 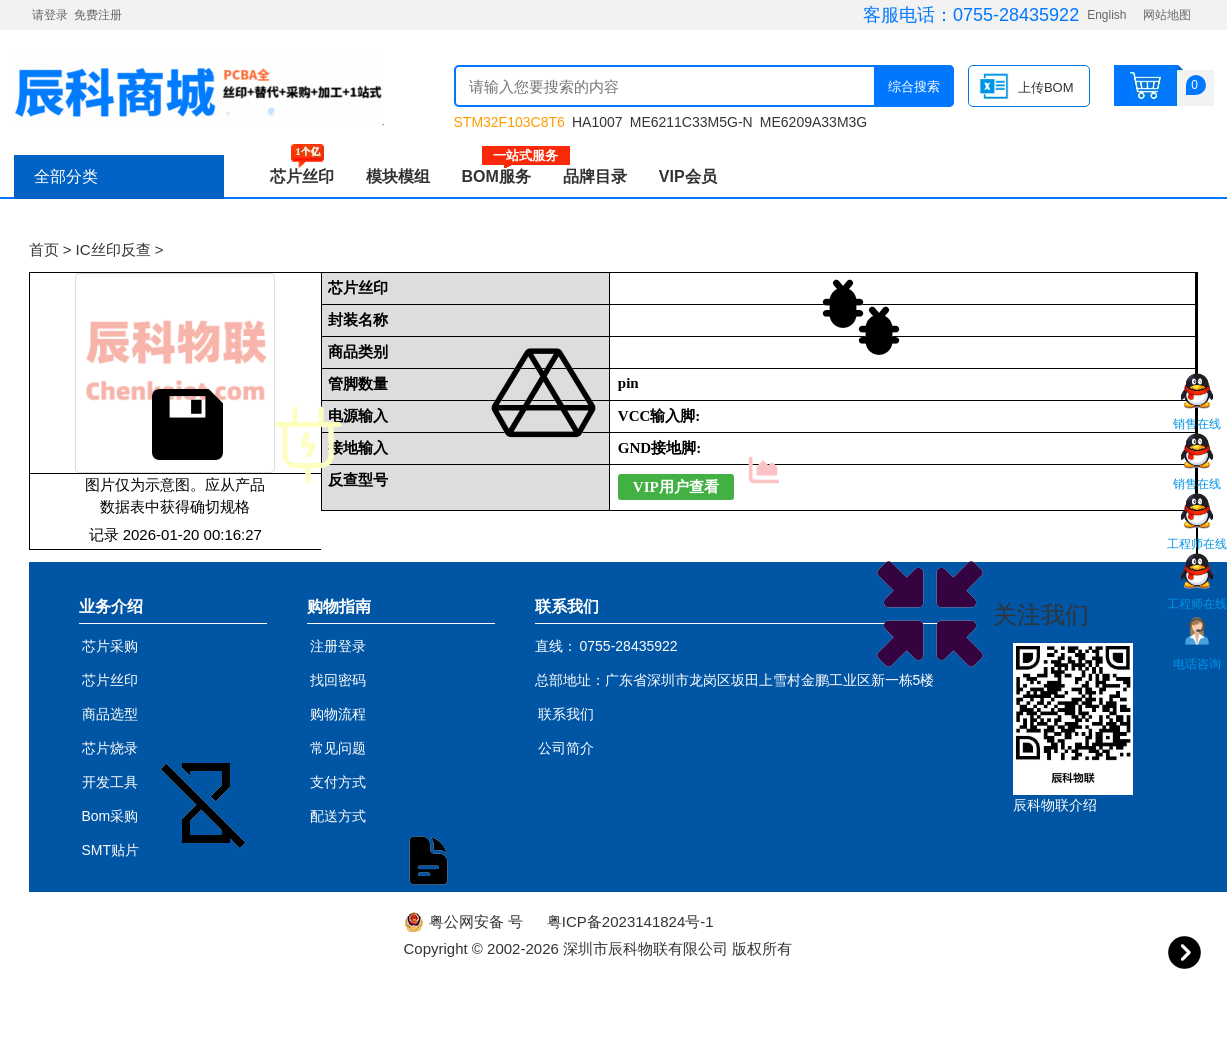 I want to click on timer or countdown feature disabled, so click(x=206, y=803).